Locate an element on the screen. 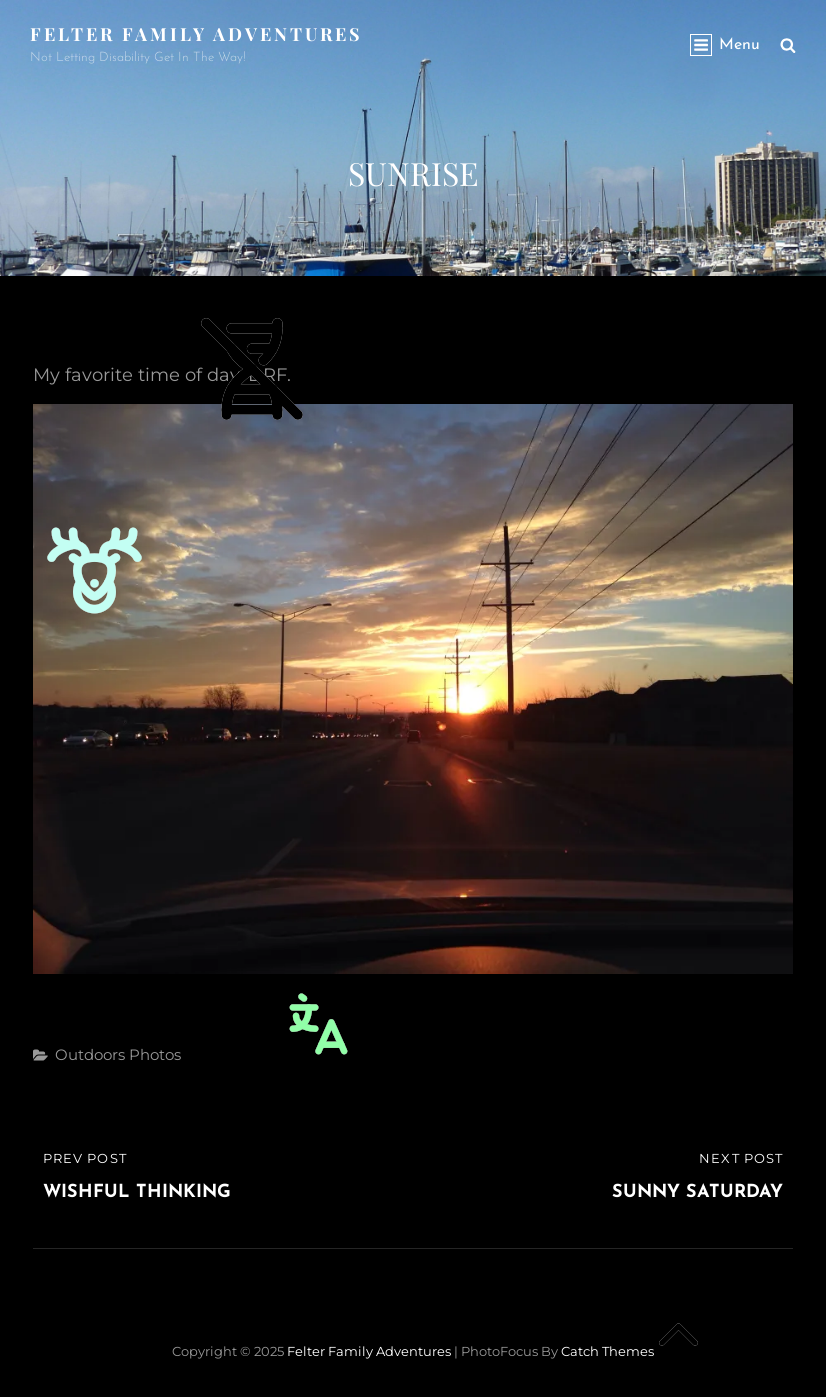 The image size is (826, 1397). disable genetic or DNA-related features is located at coordinates (252, 369).